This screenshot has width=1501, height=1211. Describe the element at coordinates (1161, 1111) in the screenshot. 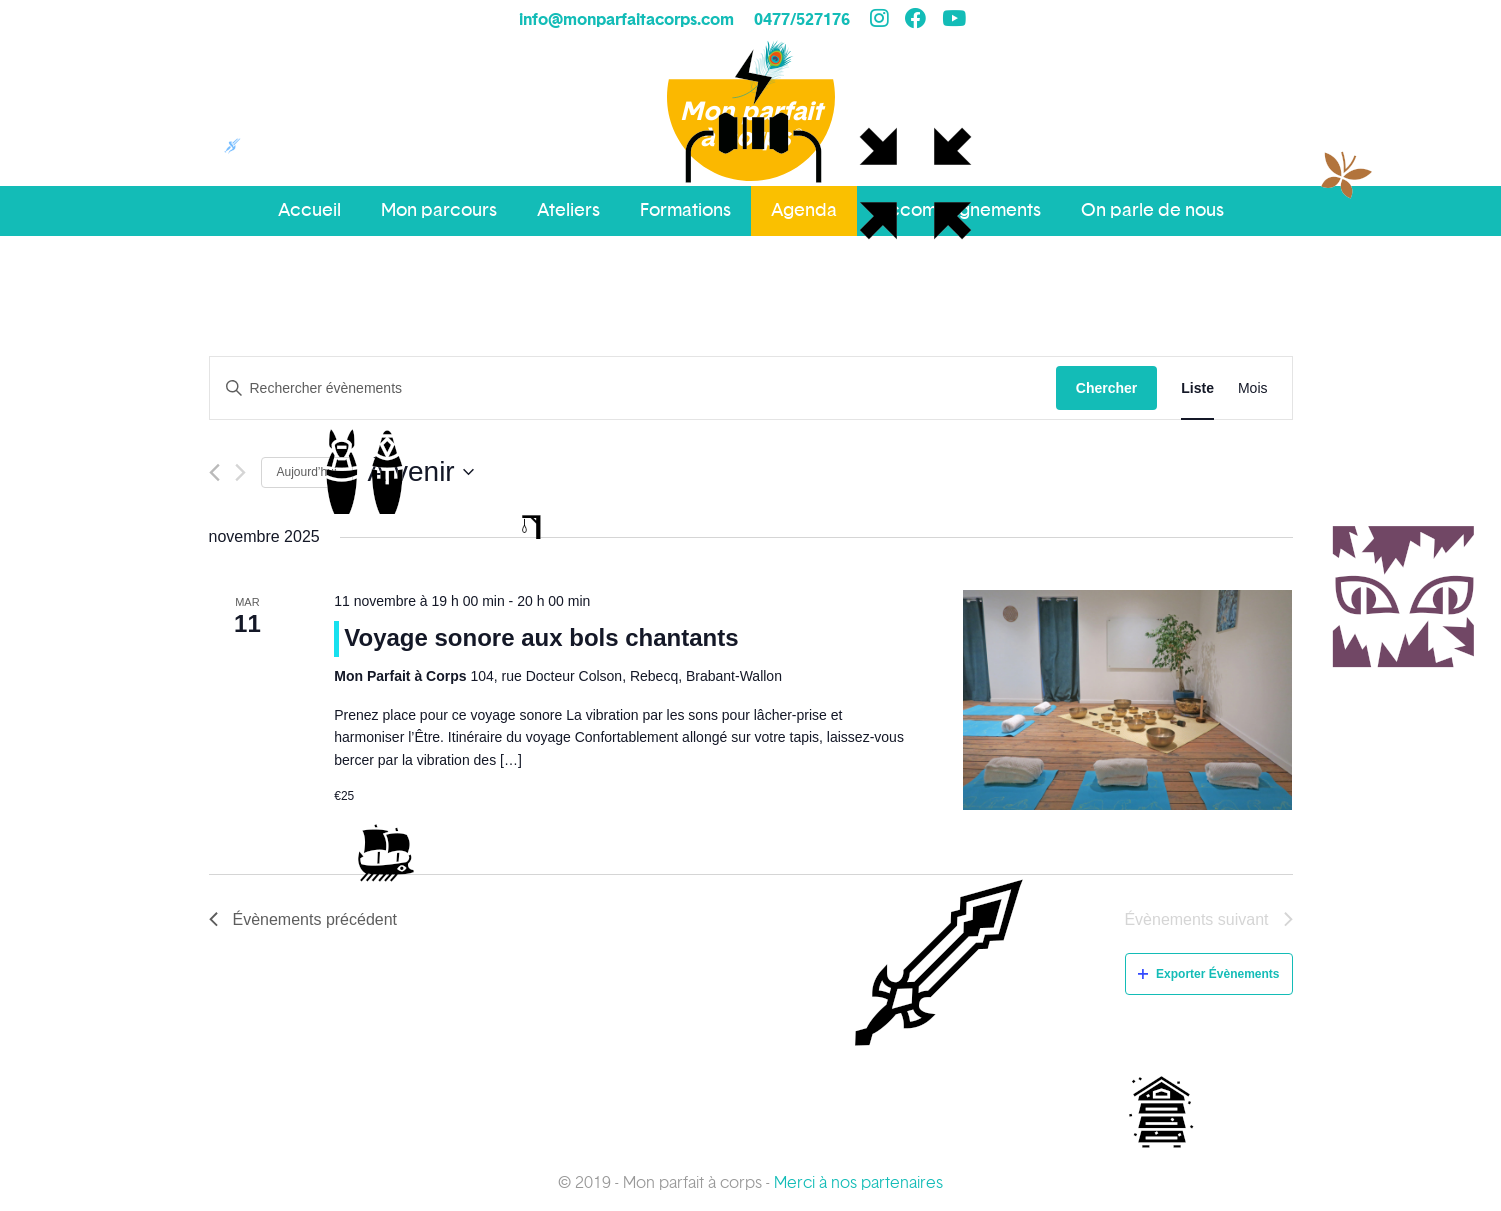

I see `access beekeeping or apiary features` at that location.